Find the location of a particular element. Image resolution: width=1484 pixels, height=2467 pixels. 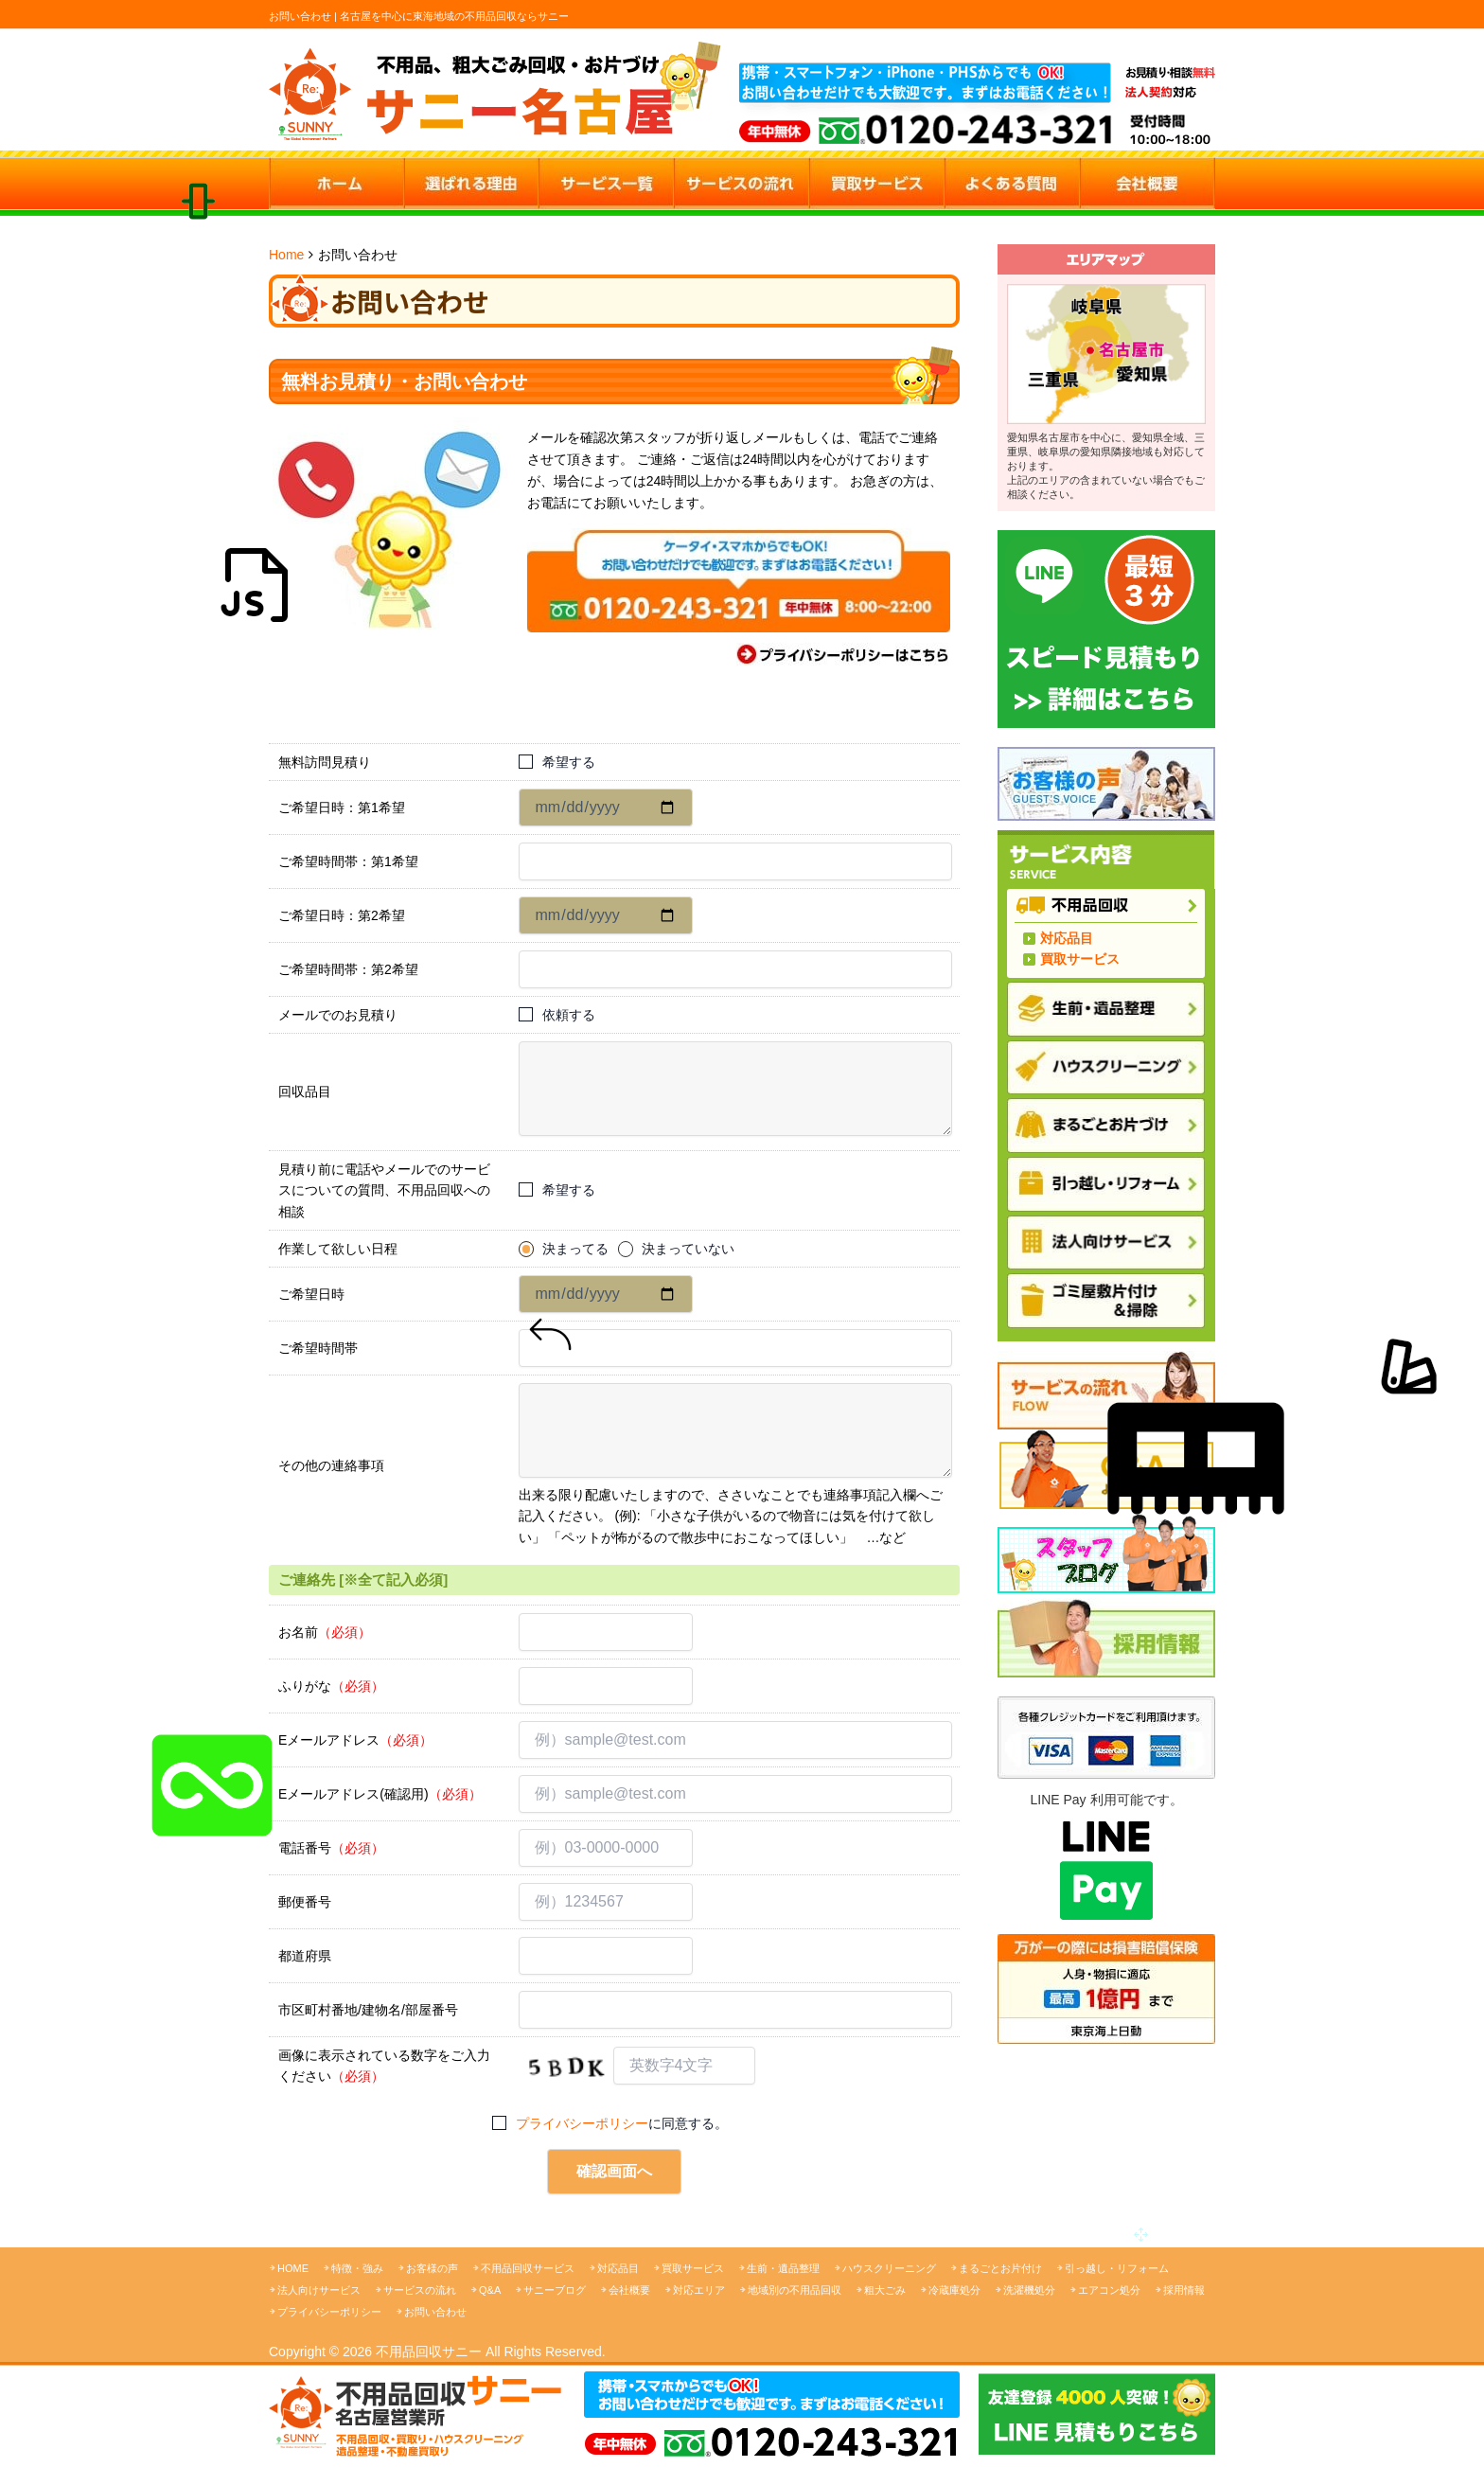

view device memory or RAM usage is located at coordinates (1195, 1455).